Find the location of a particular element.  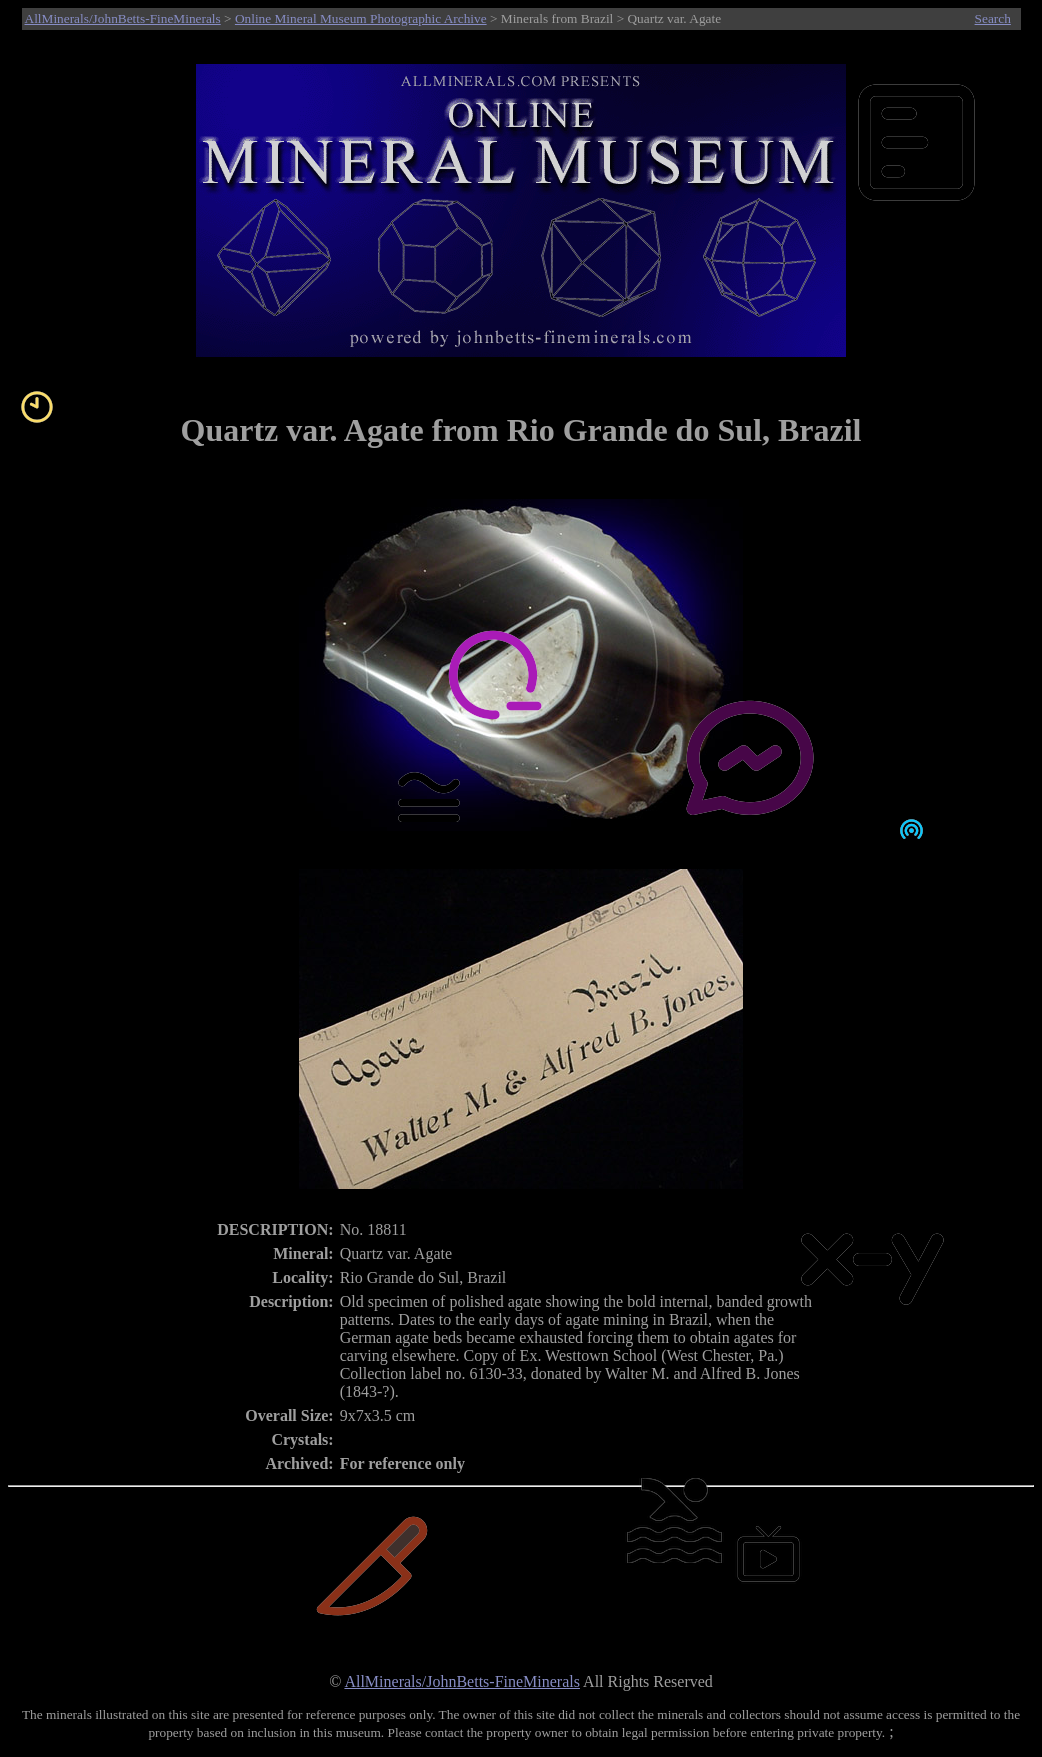

remove item from a list or collection is located at coordinates (493, 675).